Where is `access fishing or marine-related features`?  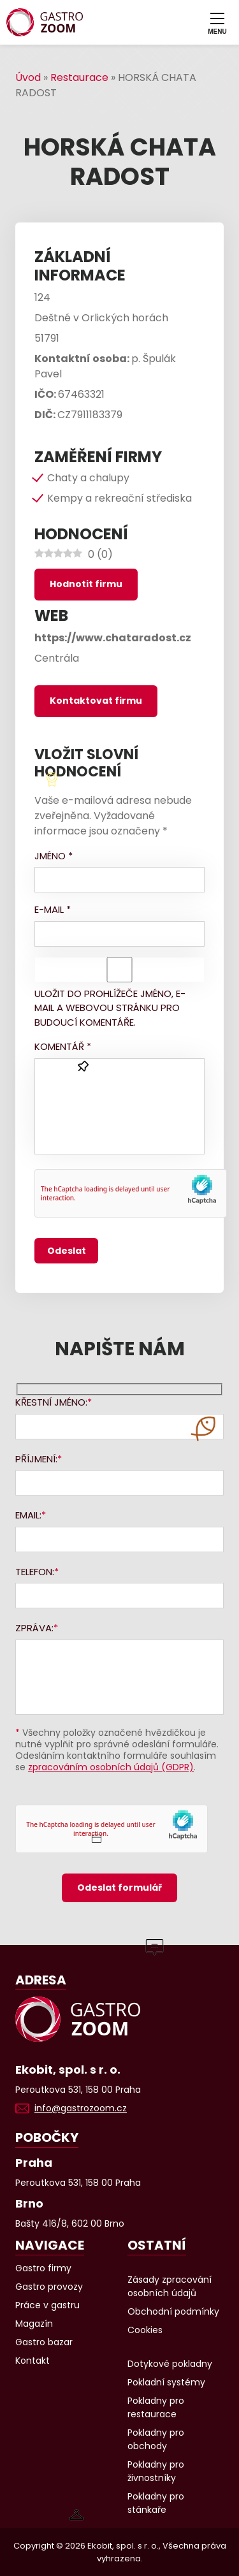
access fishing or marine-related features is located at coordinates (204, 1428).